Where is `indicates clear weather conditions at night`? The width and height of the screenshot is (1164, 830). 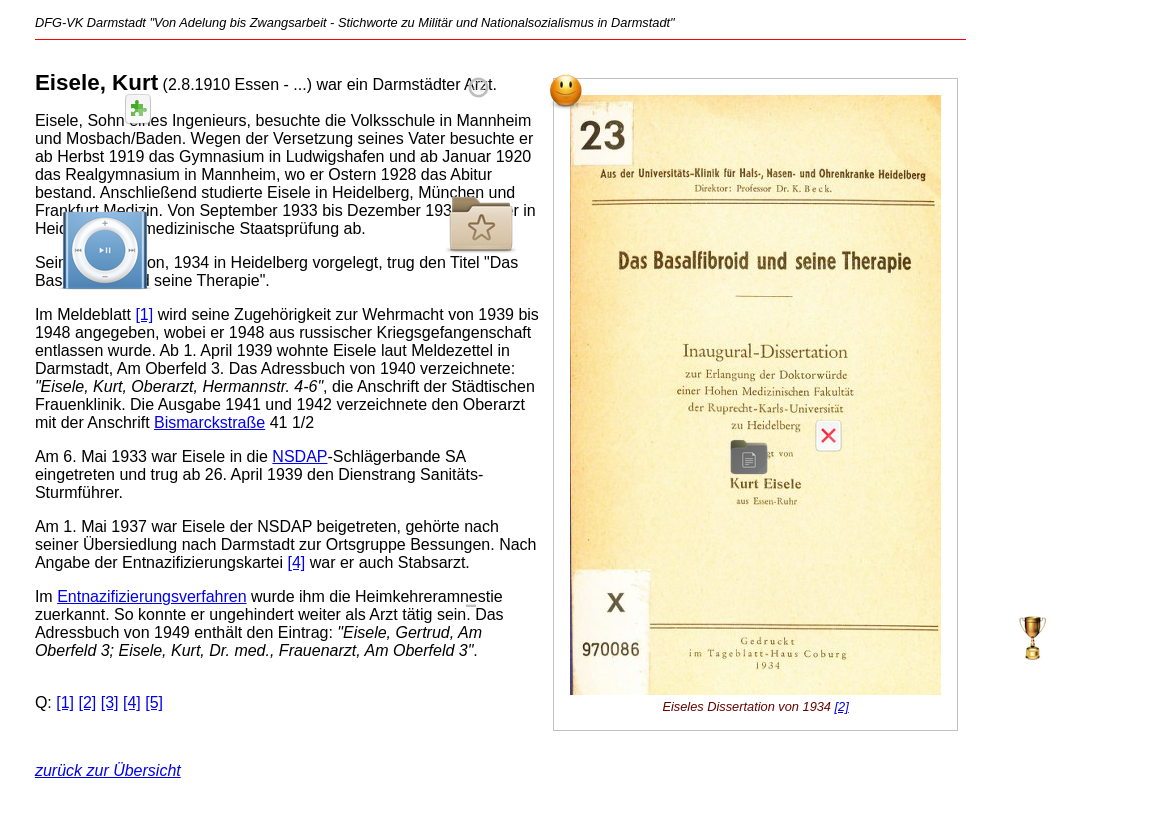 indicates clear weather conditions at night is located at coordinates (478, 87).